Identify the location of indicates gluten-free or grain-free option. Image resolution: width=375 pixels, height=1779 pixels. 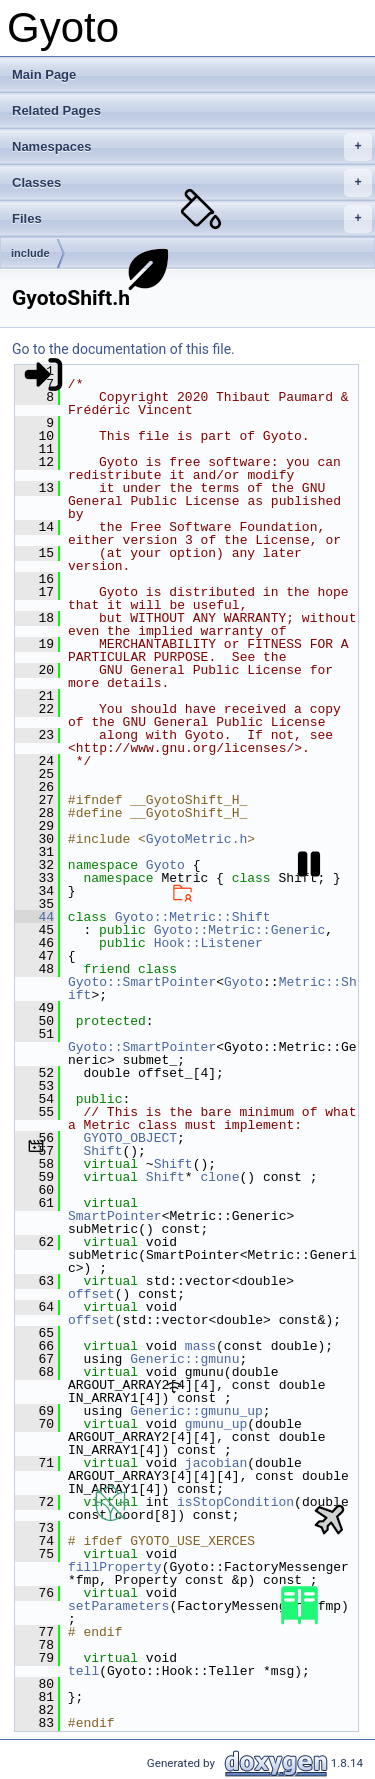
(110, 1503).